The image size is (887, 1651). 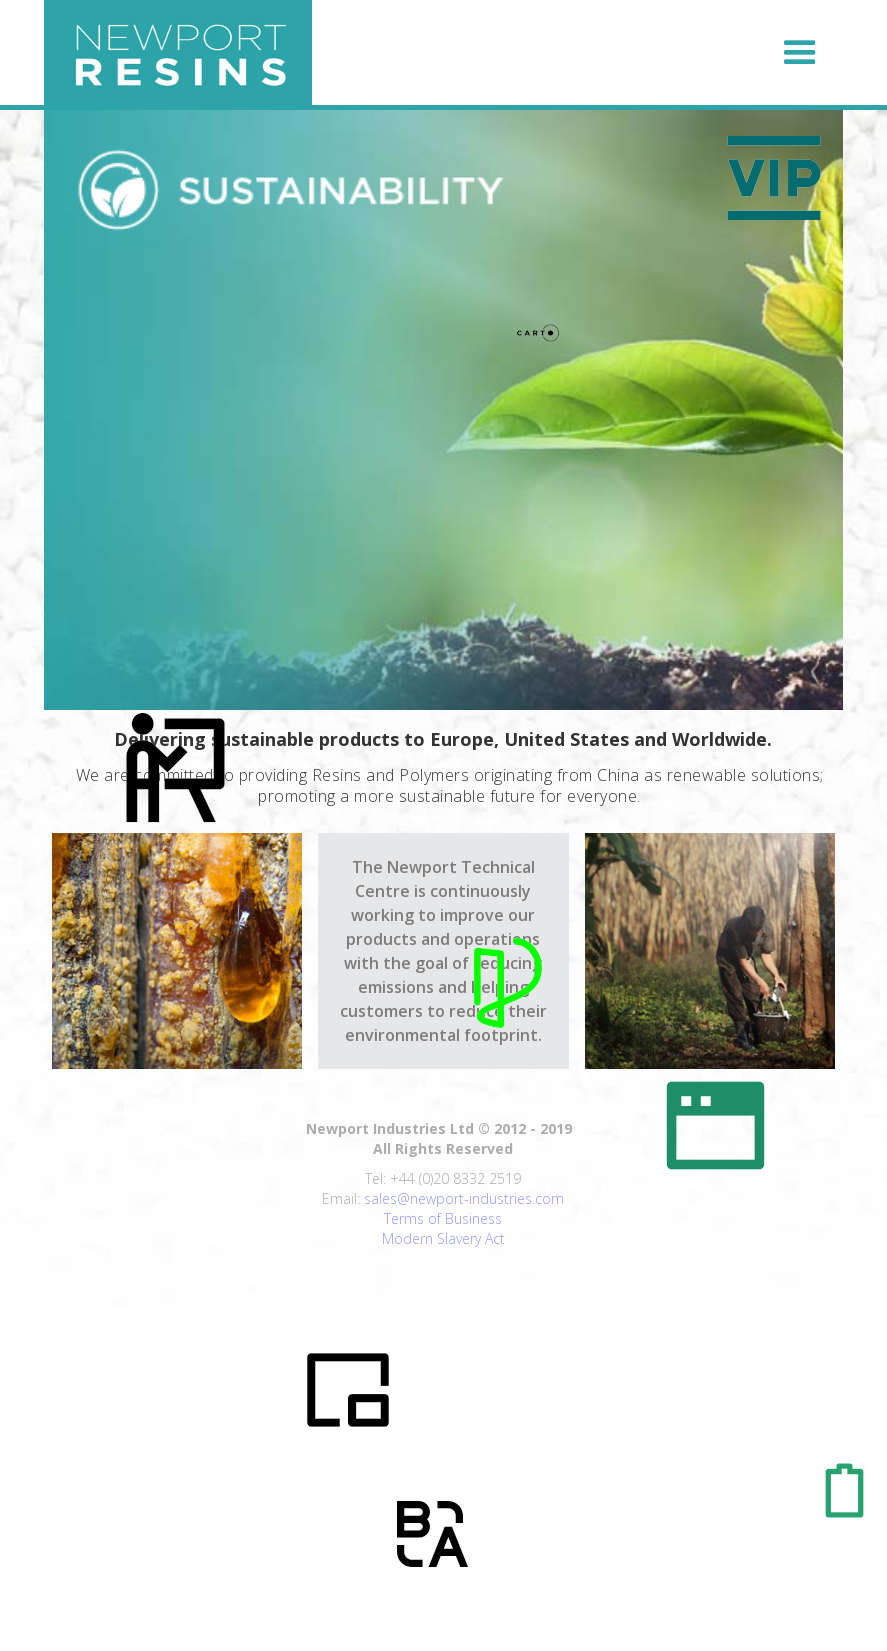 I want to click on enable picture-in-picture mode, so click(x=348, y=1390).